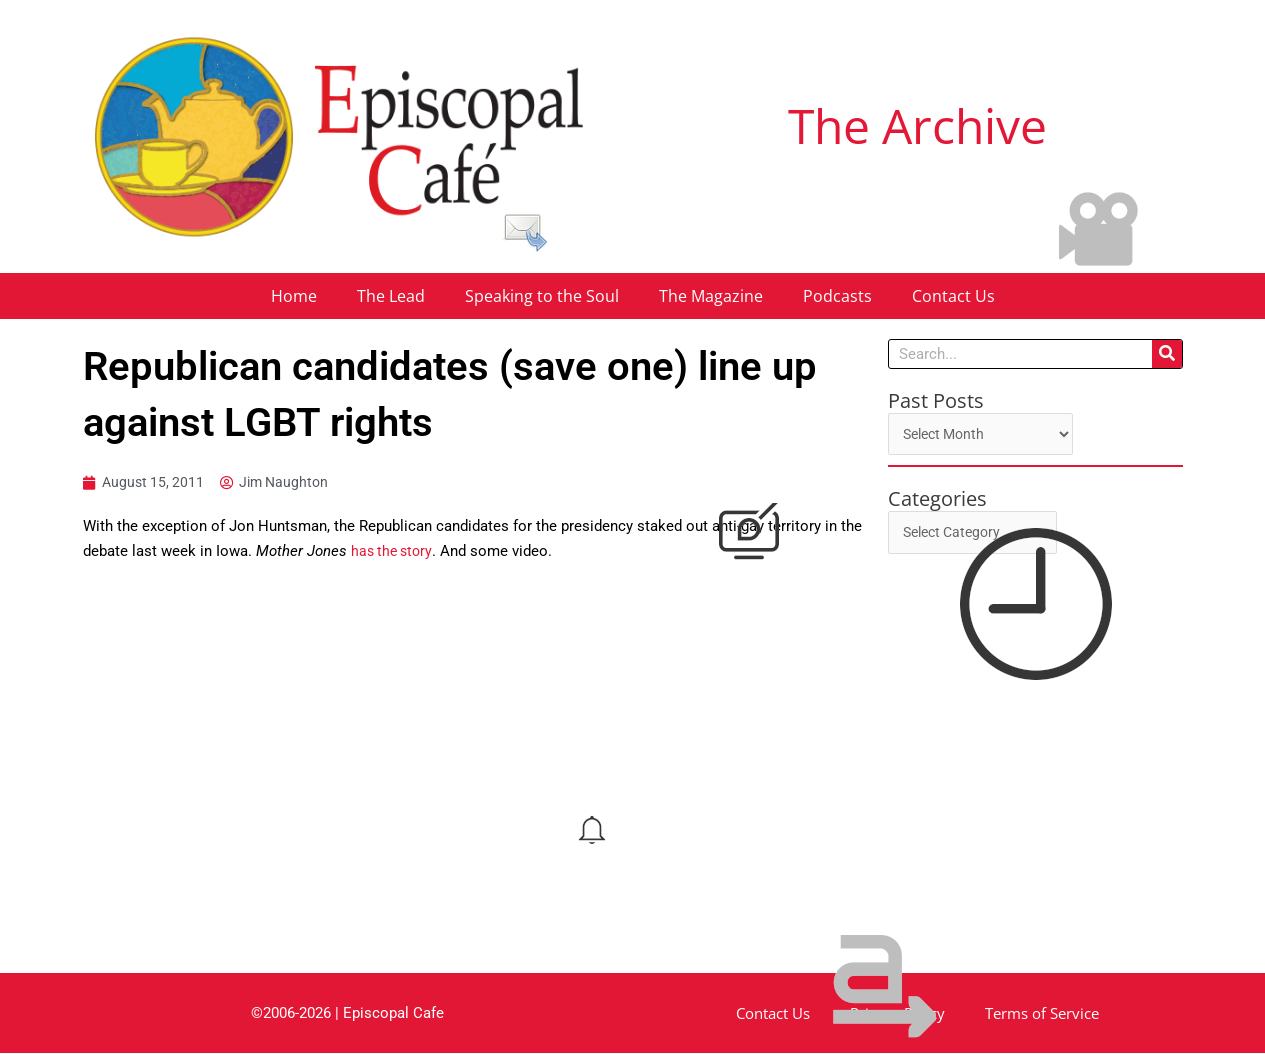 The width and height of the screenshot is (1265, 1054). Describe the element at coordinates (1036, 604) in the screenshot. I see `view recently used emojis` at that location.